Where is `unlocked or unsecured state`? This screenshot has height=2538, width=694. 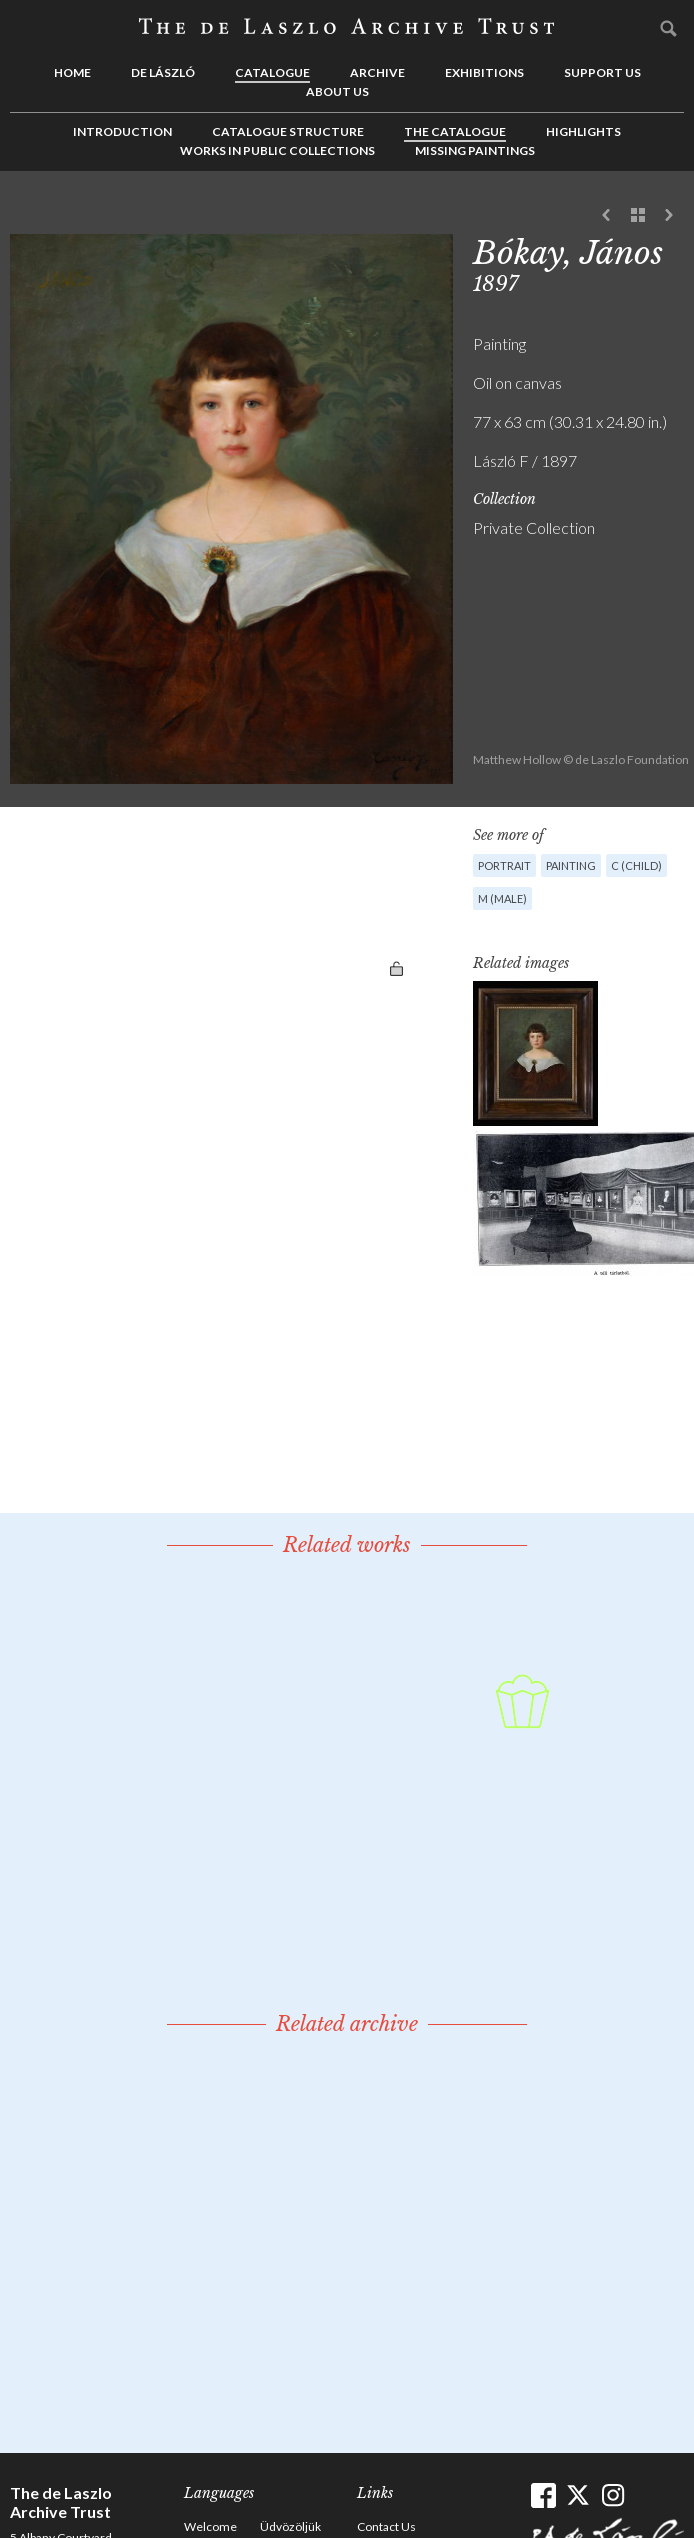 unlocked or unsecured state is located at coordinates (396, 969).